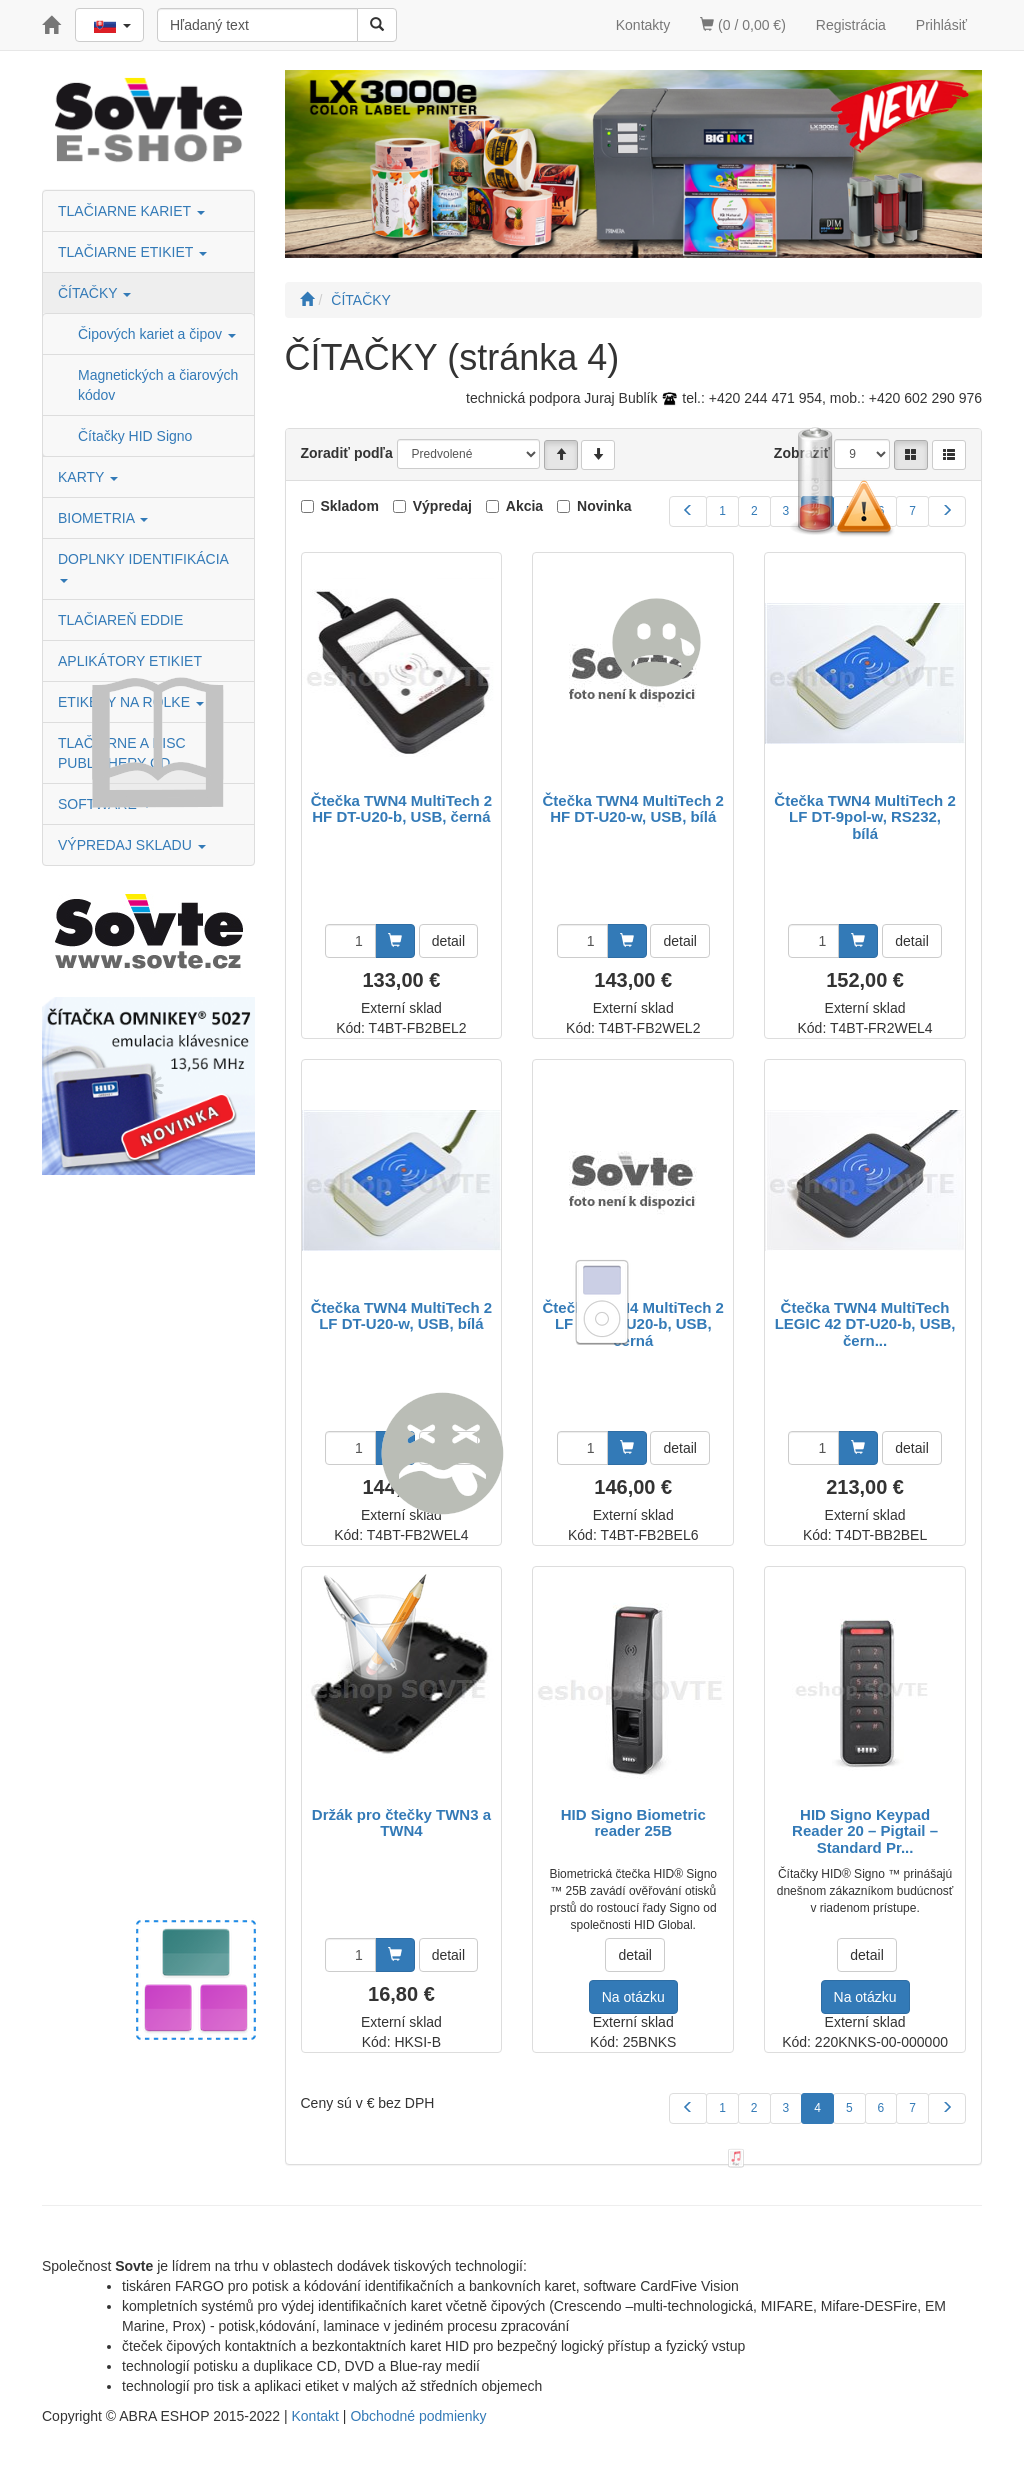 The image size is (1024, 2486). Describe the element at coordinates (656, 642) in the screenshot. I see `indicates sadness or emotional reaction` at that location.